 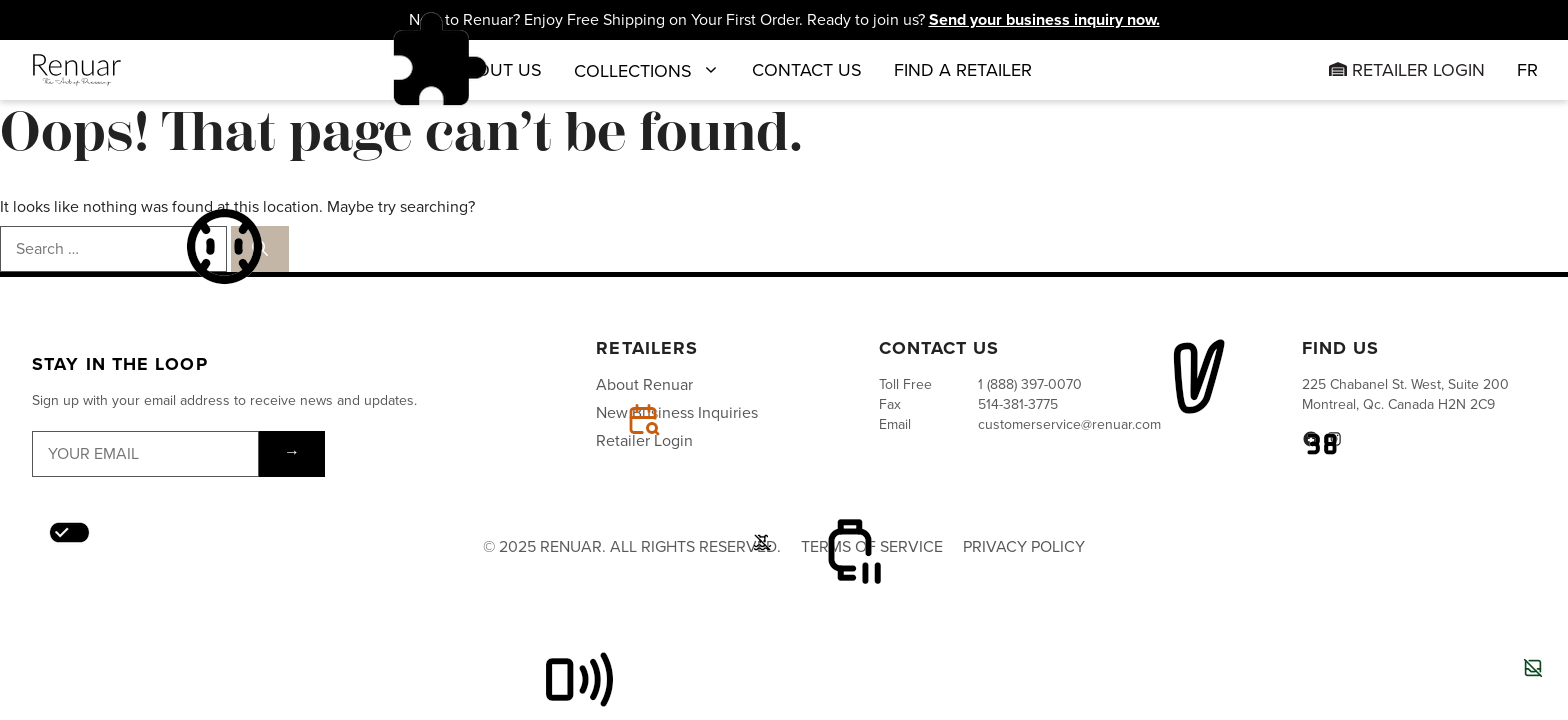 I want to click on toggle setting enabled or active, so click(x=69, y=532).